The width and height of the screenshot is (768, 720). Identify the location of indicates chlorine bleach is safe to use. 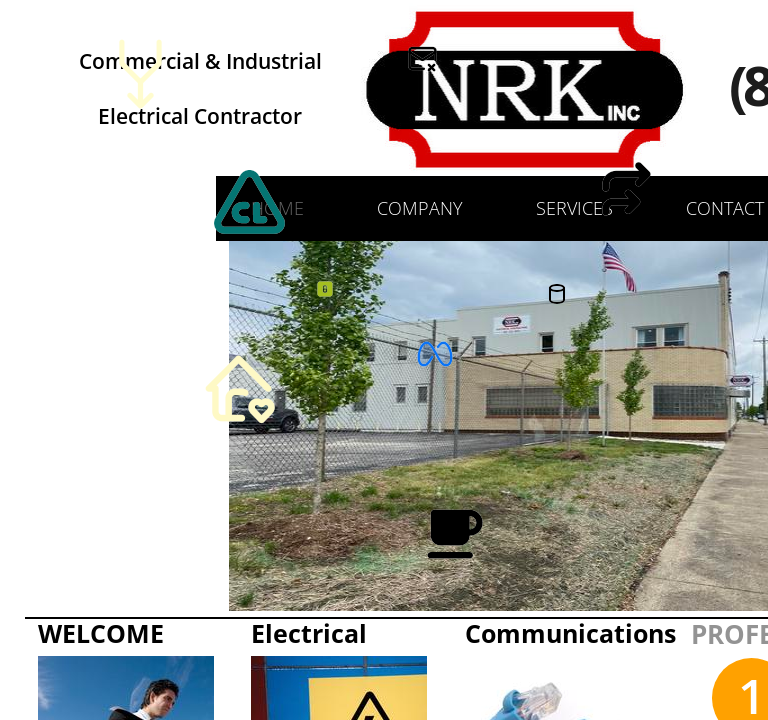
(249, 205).